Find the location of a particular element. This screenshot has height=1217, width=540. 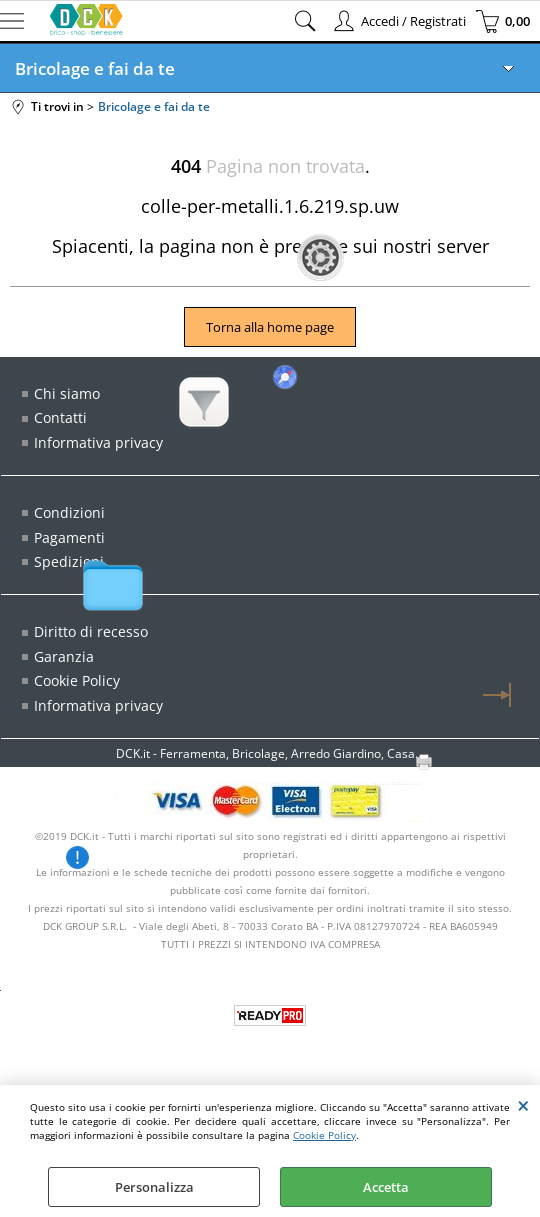

open the web browser app is located at coordinates (285, 377).